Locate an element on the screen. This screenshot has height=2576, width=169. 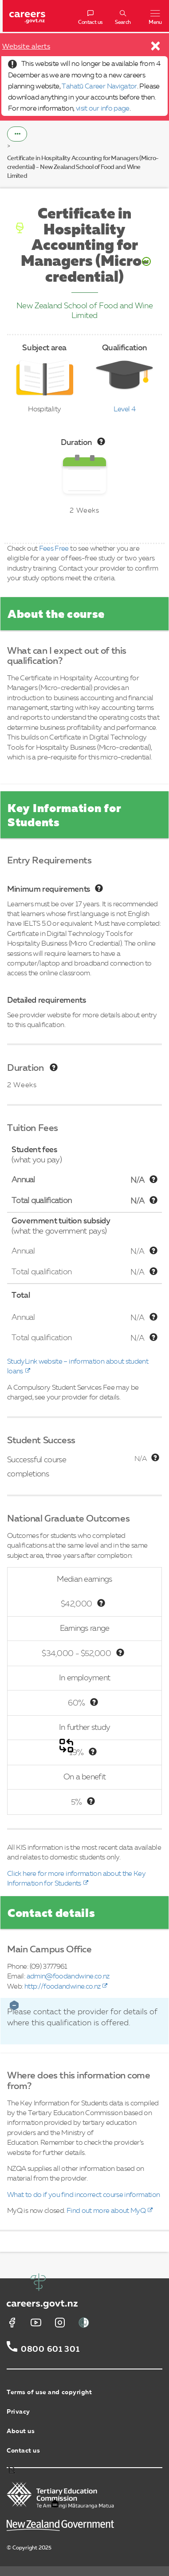
access health or medical services is located at coordinates (39, 2282).